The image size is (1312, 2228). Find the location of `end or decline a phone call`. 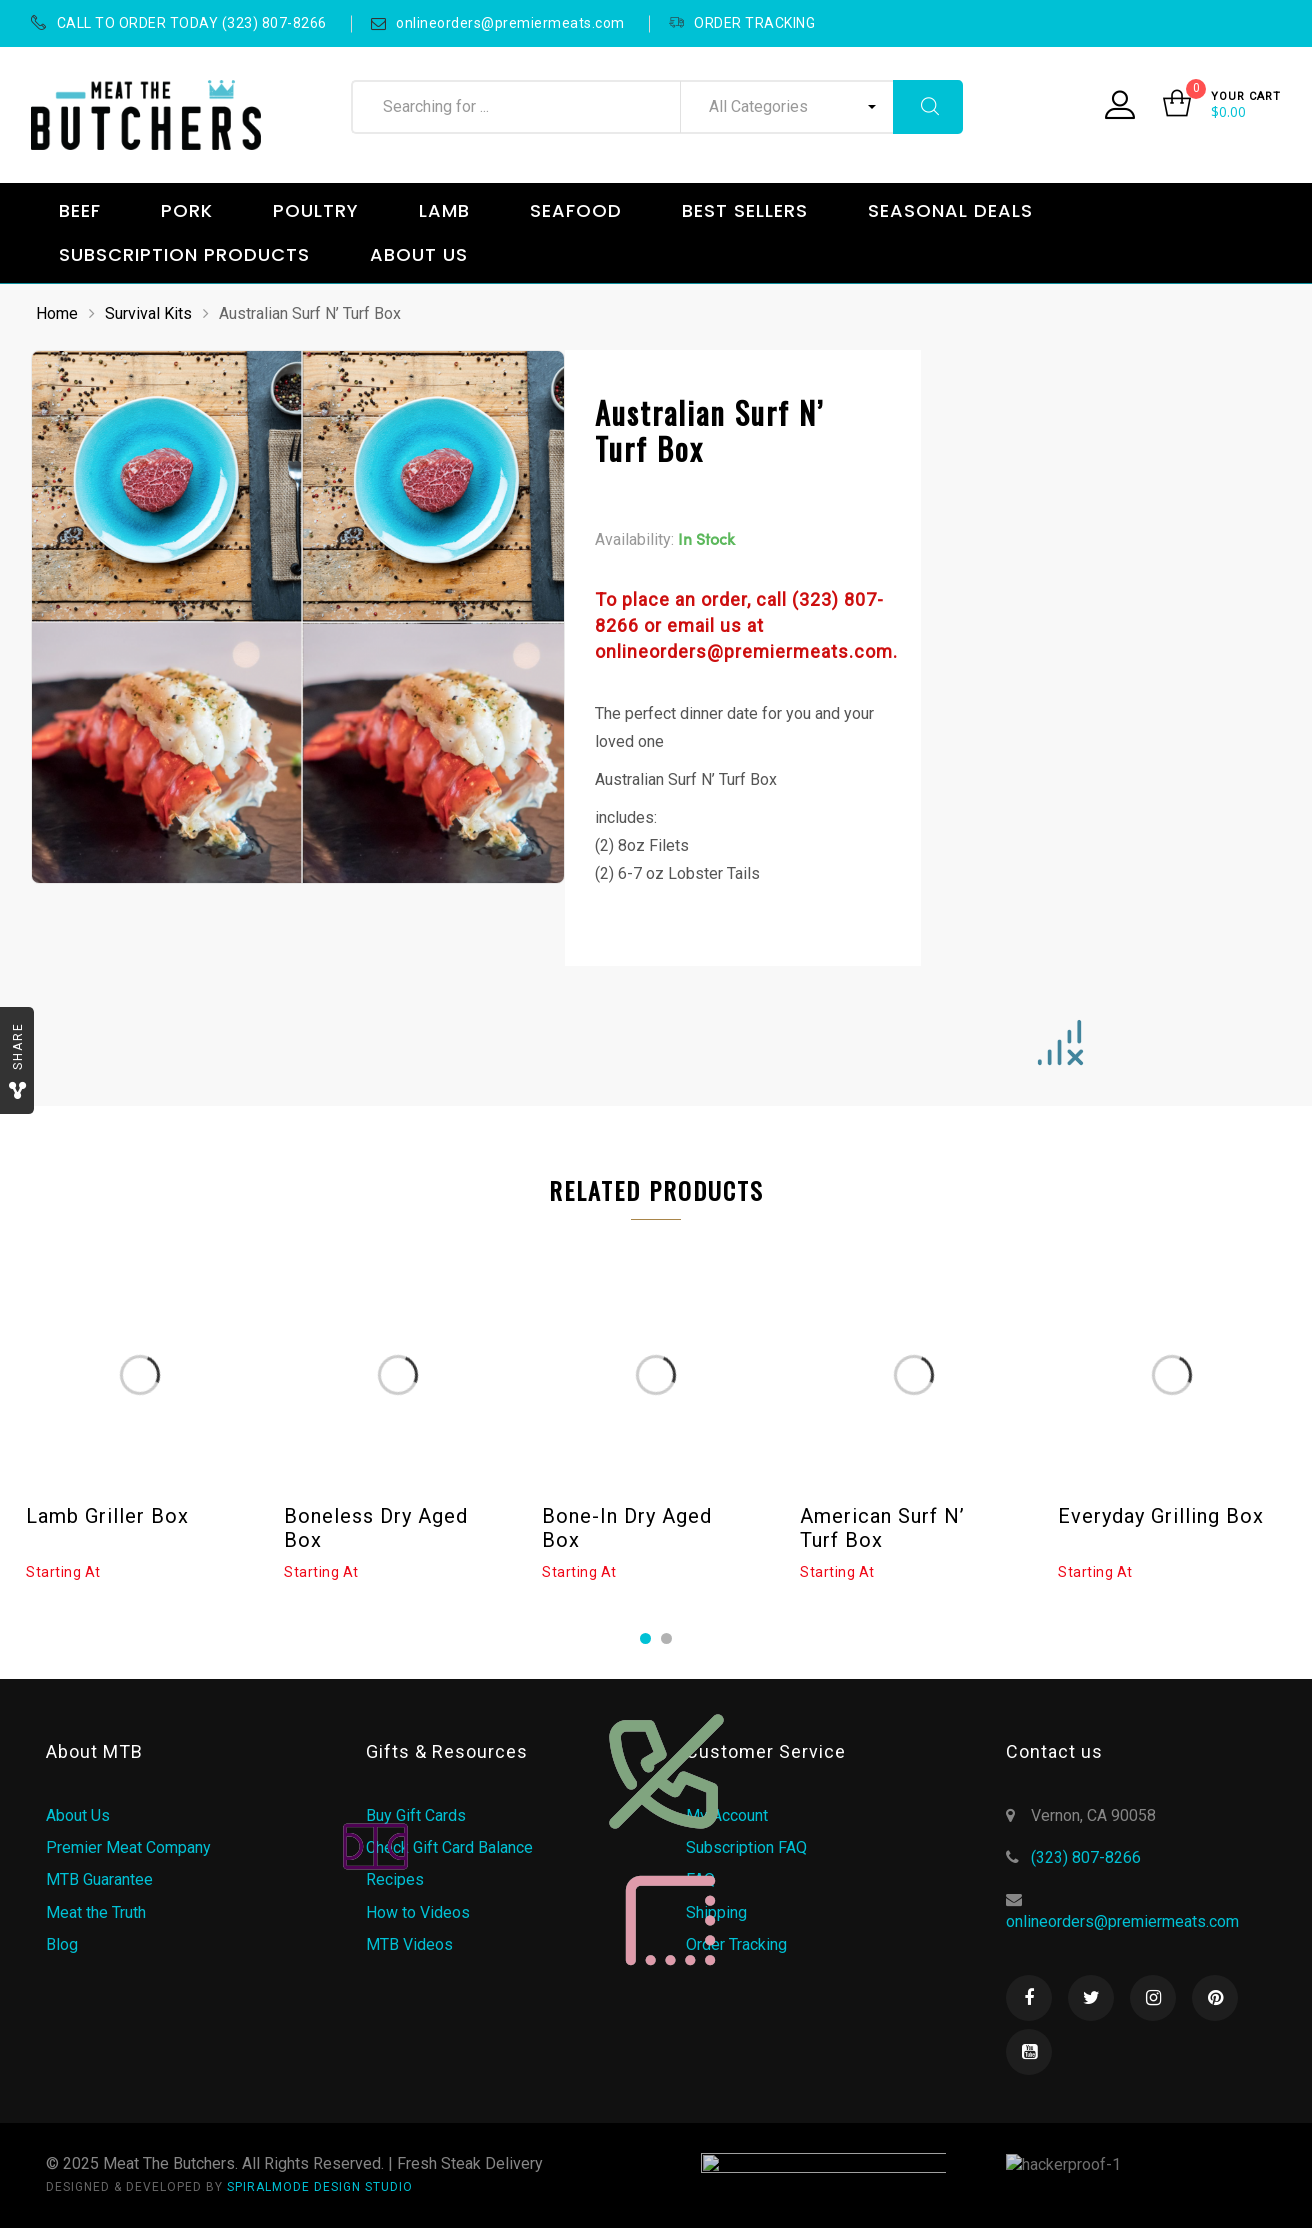

end or decline a phone call is located at coordinates (666, 1771).